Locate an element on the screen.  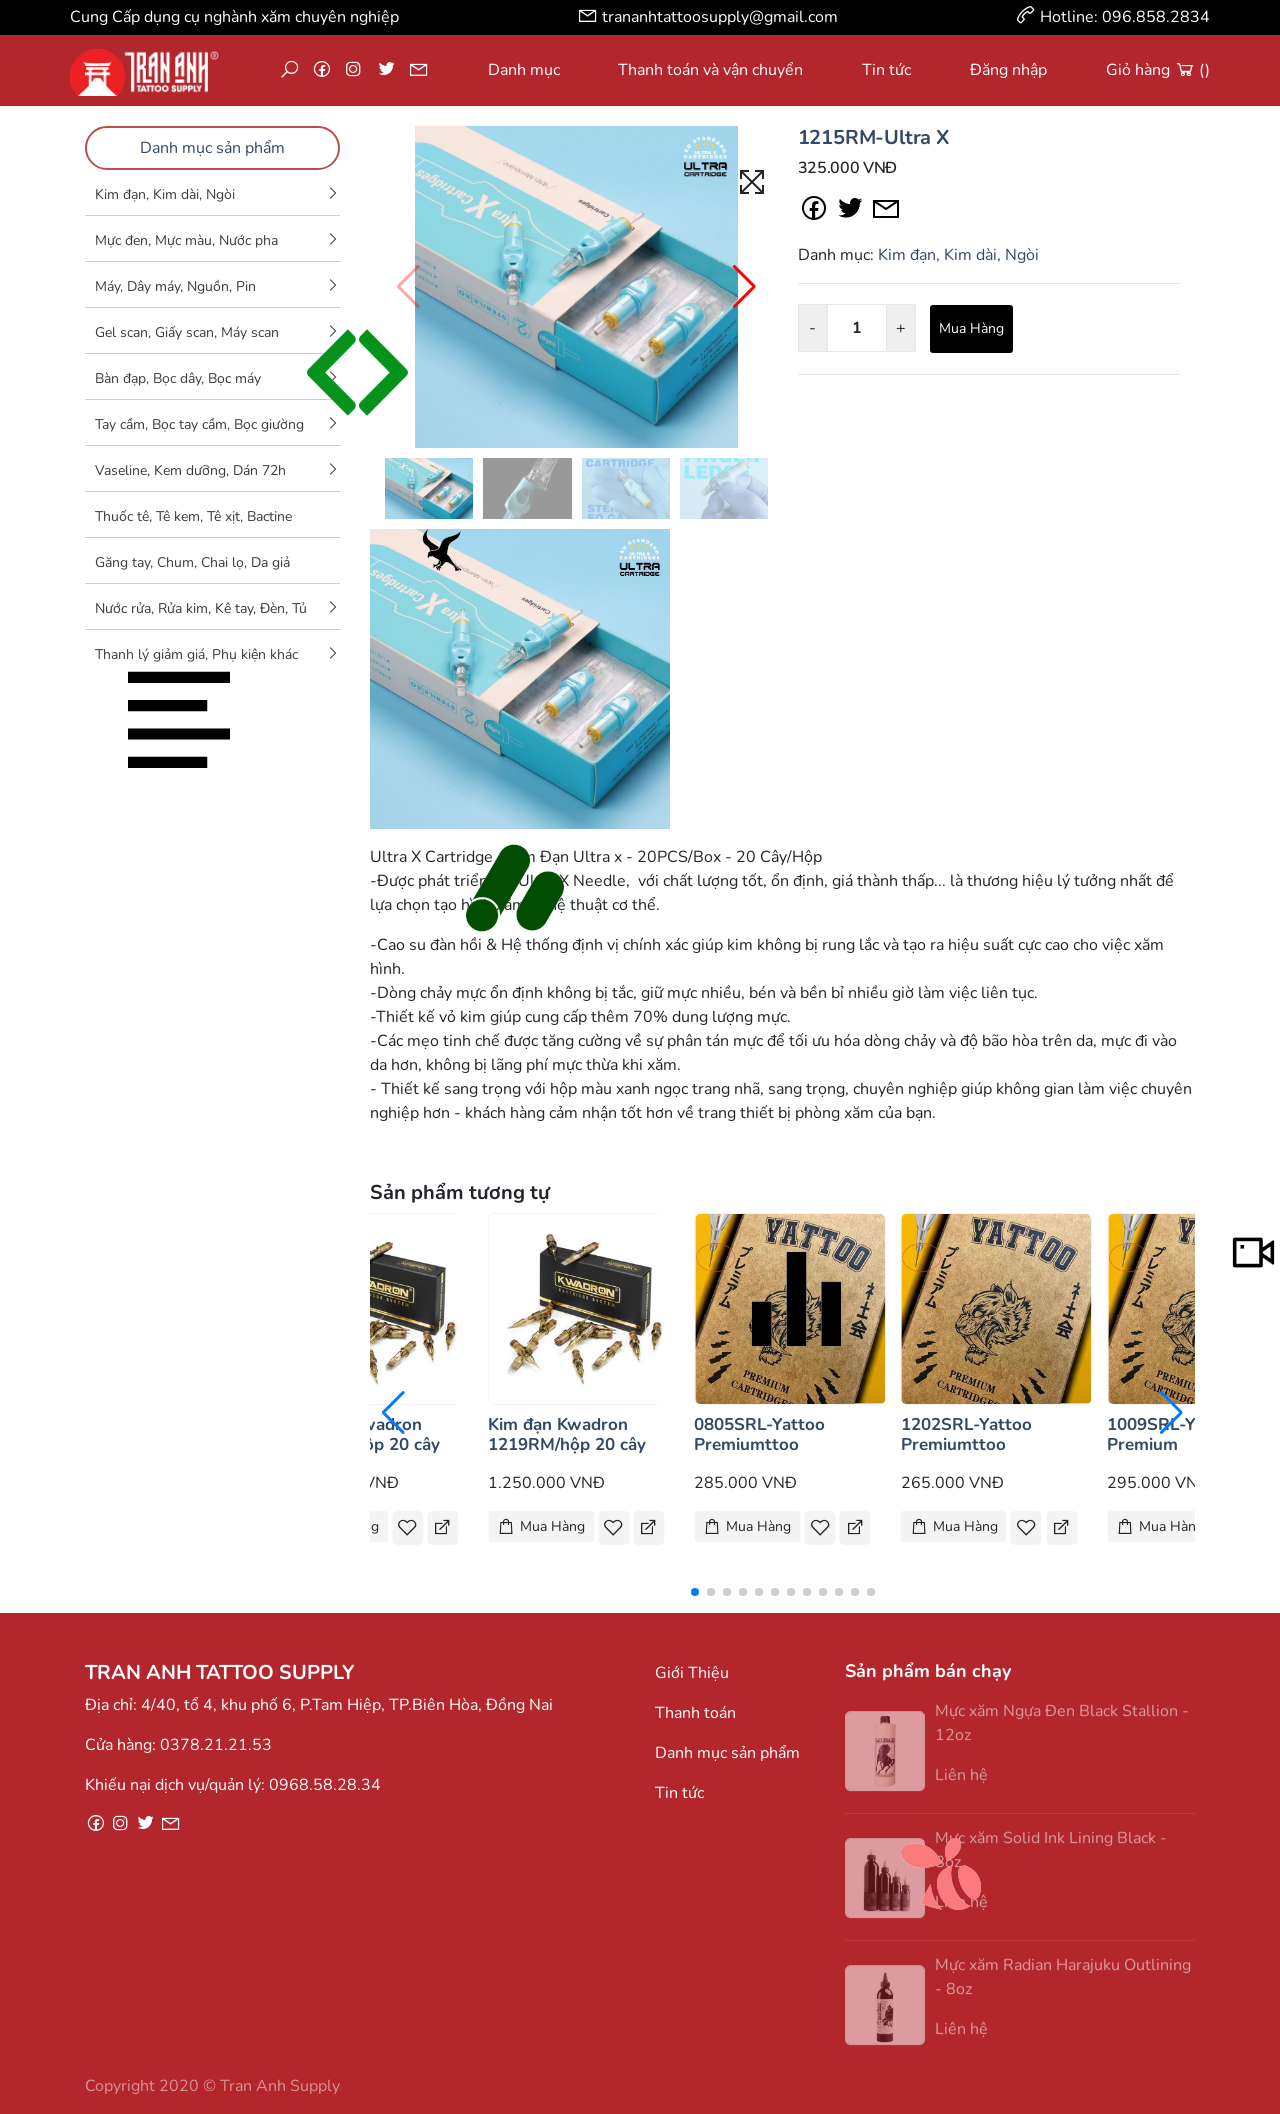
start recording a video is located at coordinates (1253, 1252).